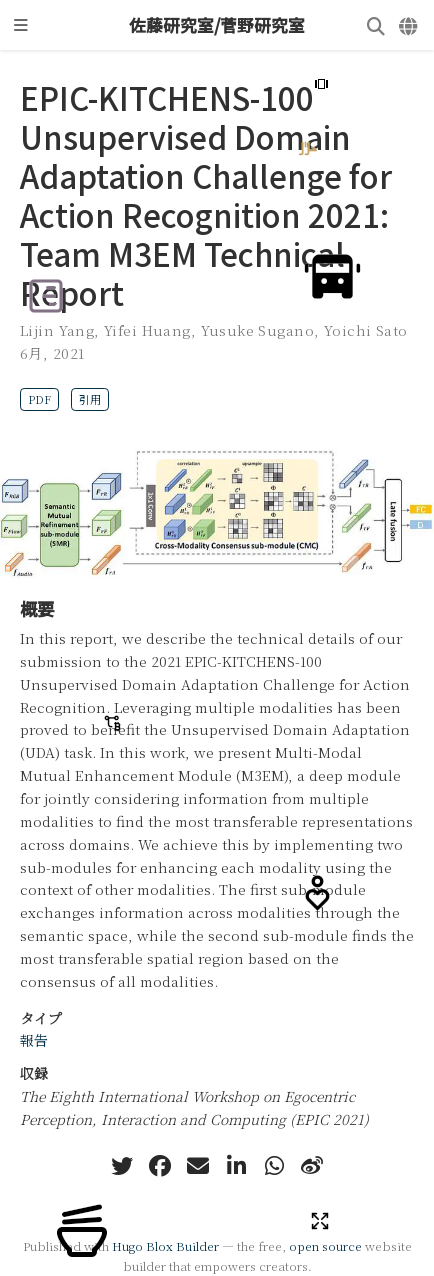 The height and width of the screenshot is (1276, 434). I want to click on expand to fullscreen mode, so click(320, 1221).